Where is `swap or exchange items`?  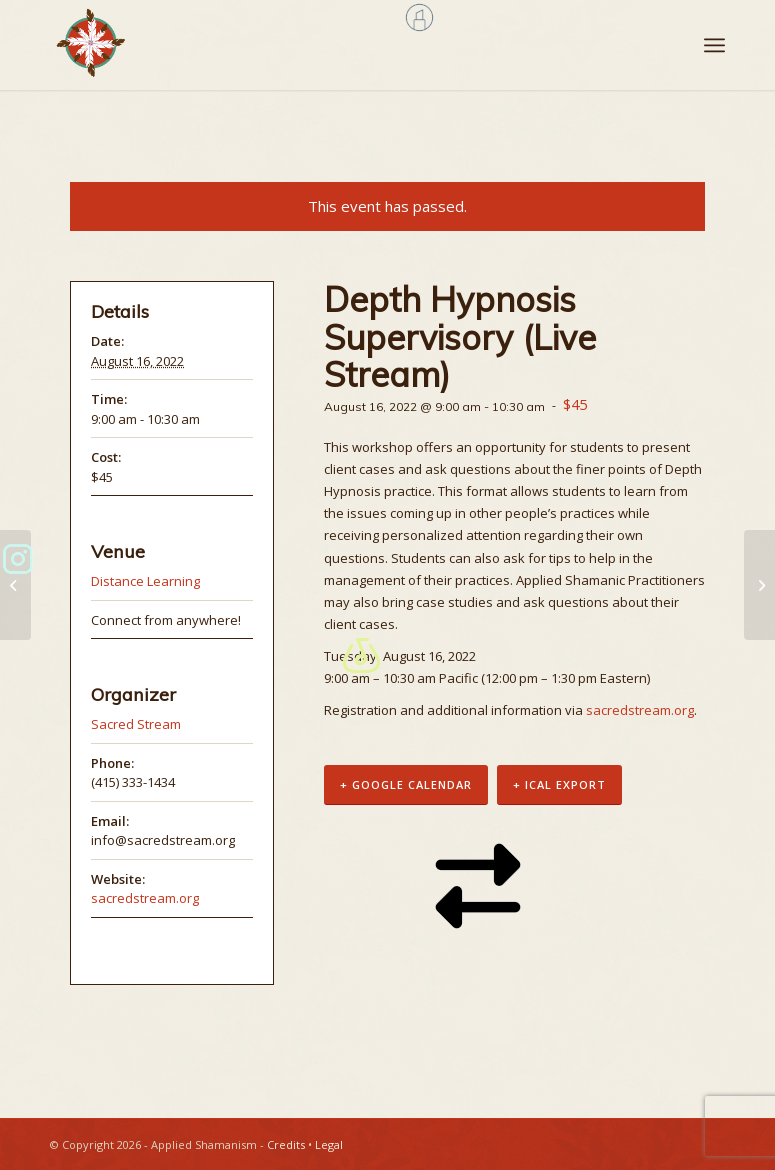 swap or exchange items is located at coordinates (478, 886).